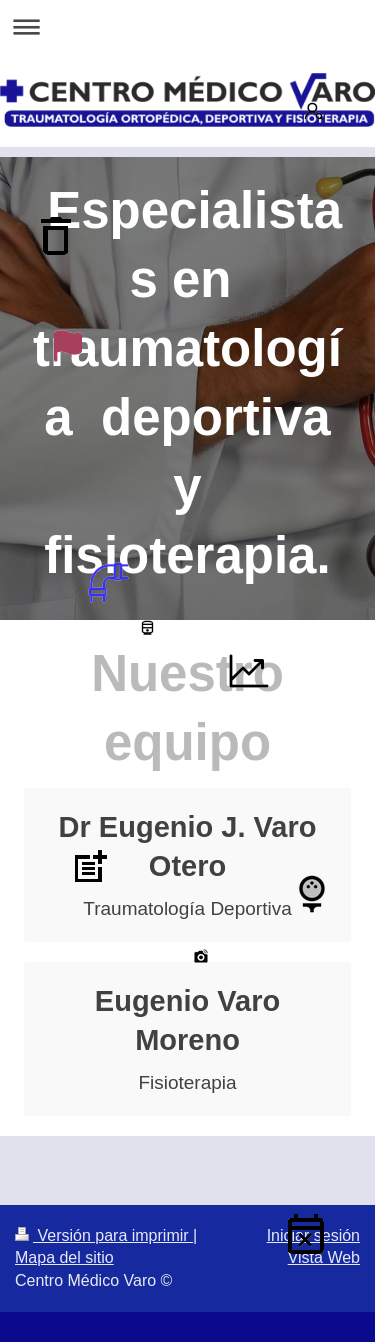  Describe the element at coordinates (147, 628) in the screenshot. I see `get railway or train directions` at that location.